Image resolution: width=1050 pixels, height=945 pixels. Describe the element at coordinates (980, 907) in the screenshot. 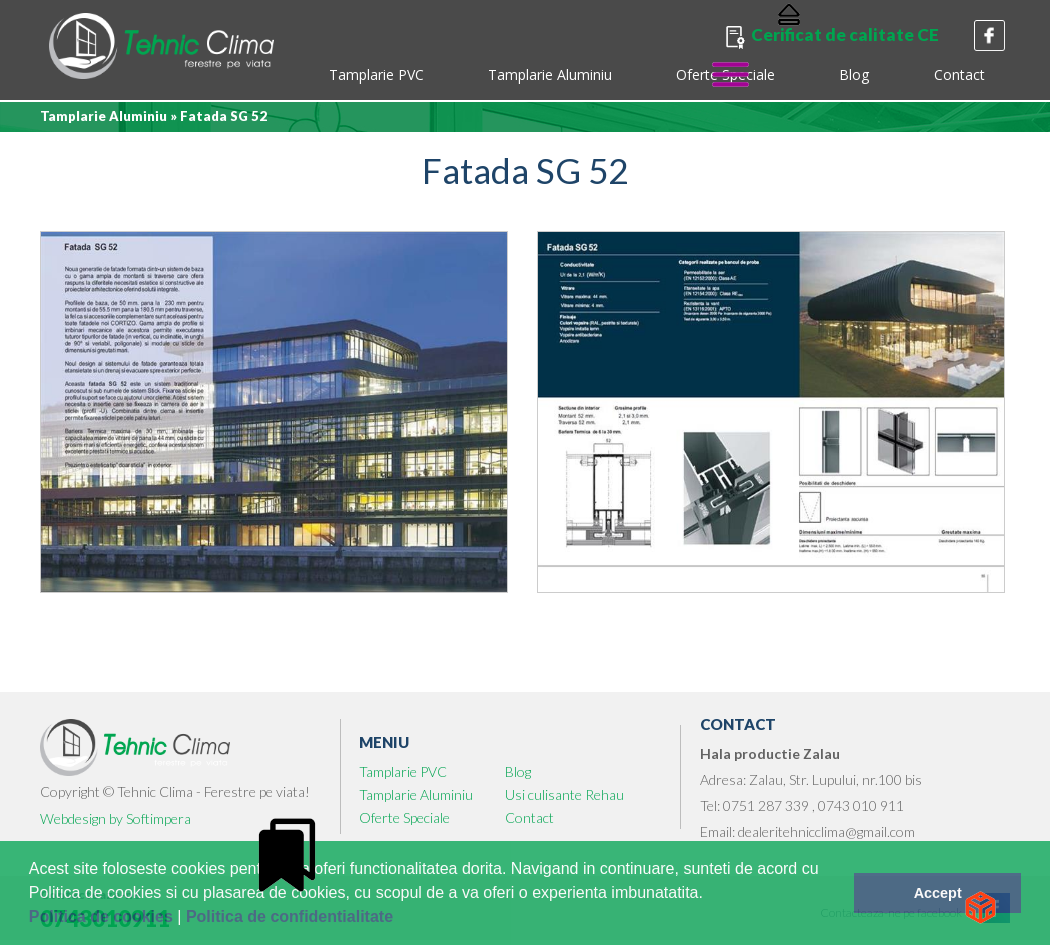

I see `open codesandbox development environment` at that location.